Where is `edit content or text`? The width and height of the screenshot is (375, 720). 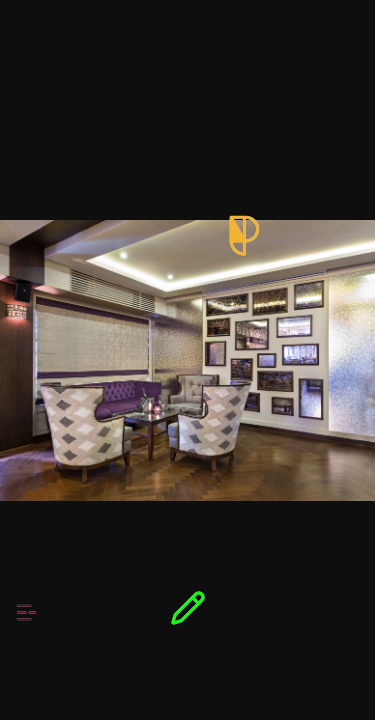
edit content or text is located at coordinates (188, 608).